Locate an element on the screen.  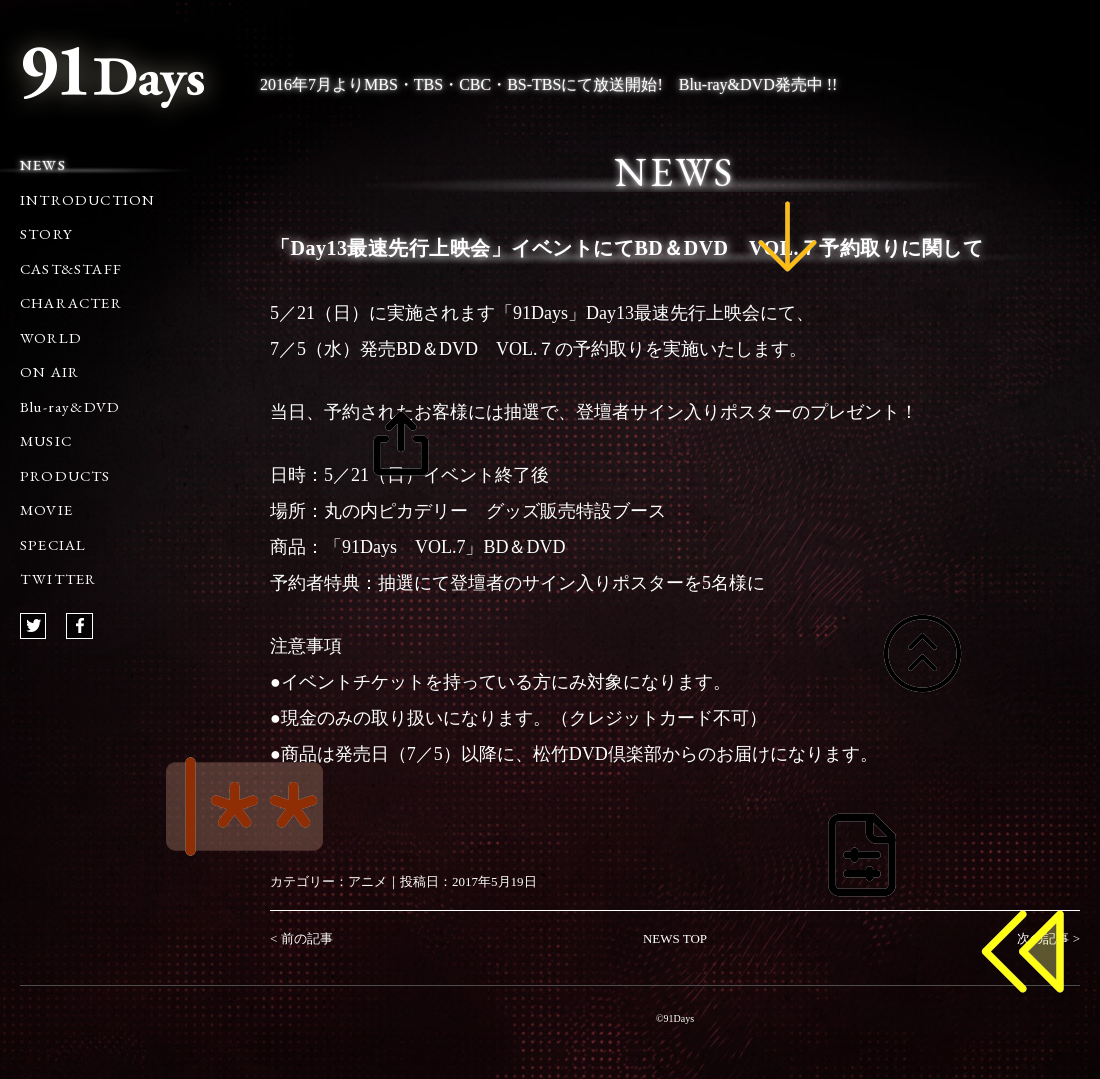
go back to the beginning is located at coordinates (1026, 951).